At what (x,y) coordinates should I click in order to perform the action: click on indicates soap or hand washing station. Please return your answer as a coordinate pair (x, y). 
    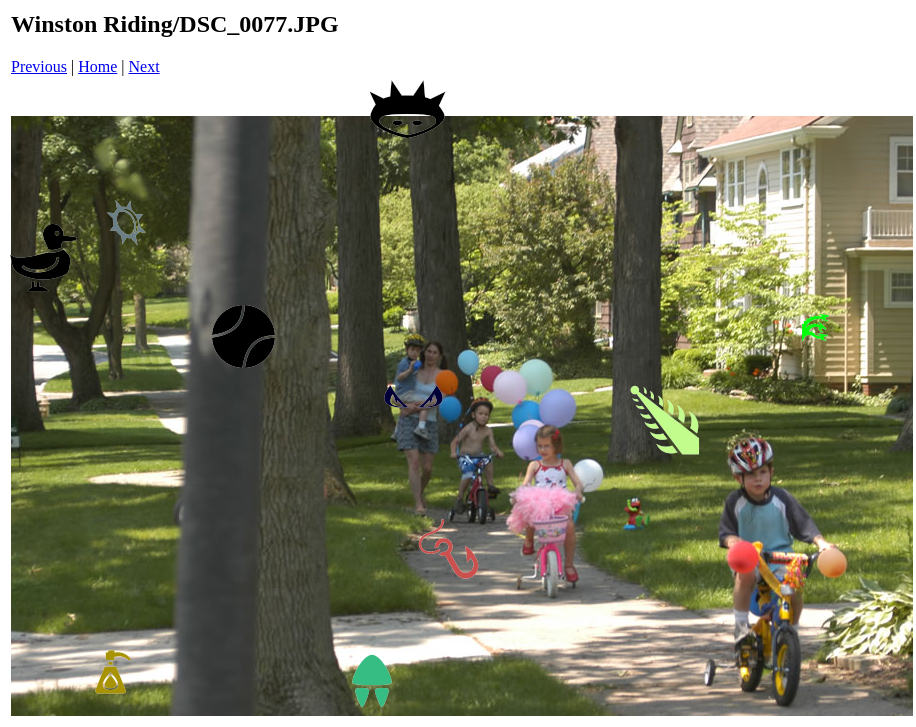
    Looking at the image, I should click on (110, 670).